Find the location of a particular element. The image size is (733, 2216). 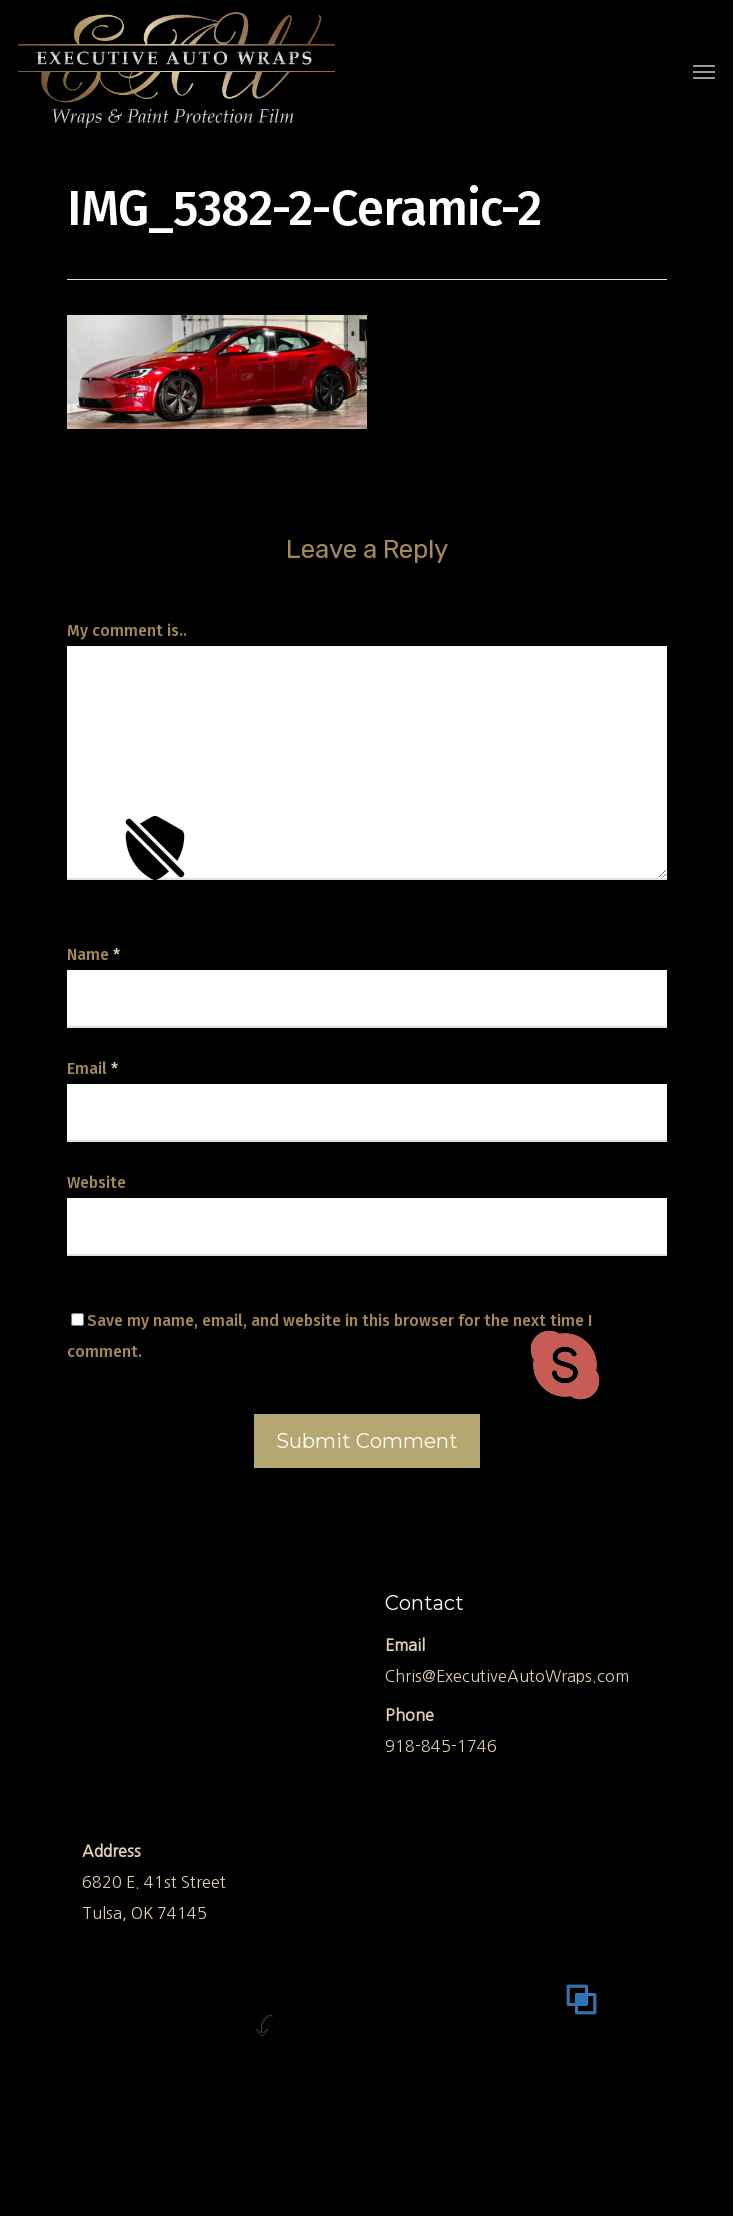

combine or merge selected layers is located at coordinates (581, 1999).